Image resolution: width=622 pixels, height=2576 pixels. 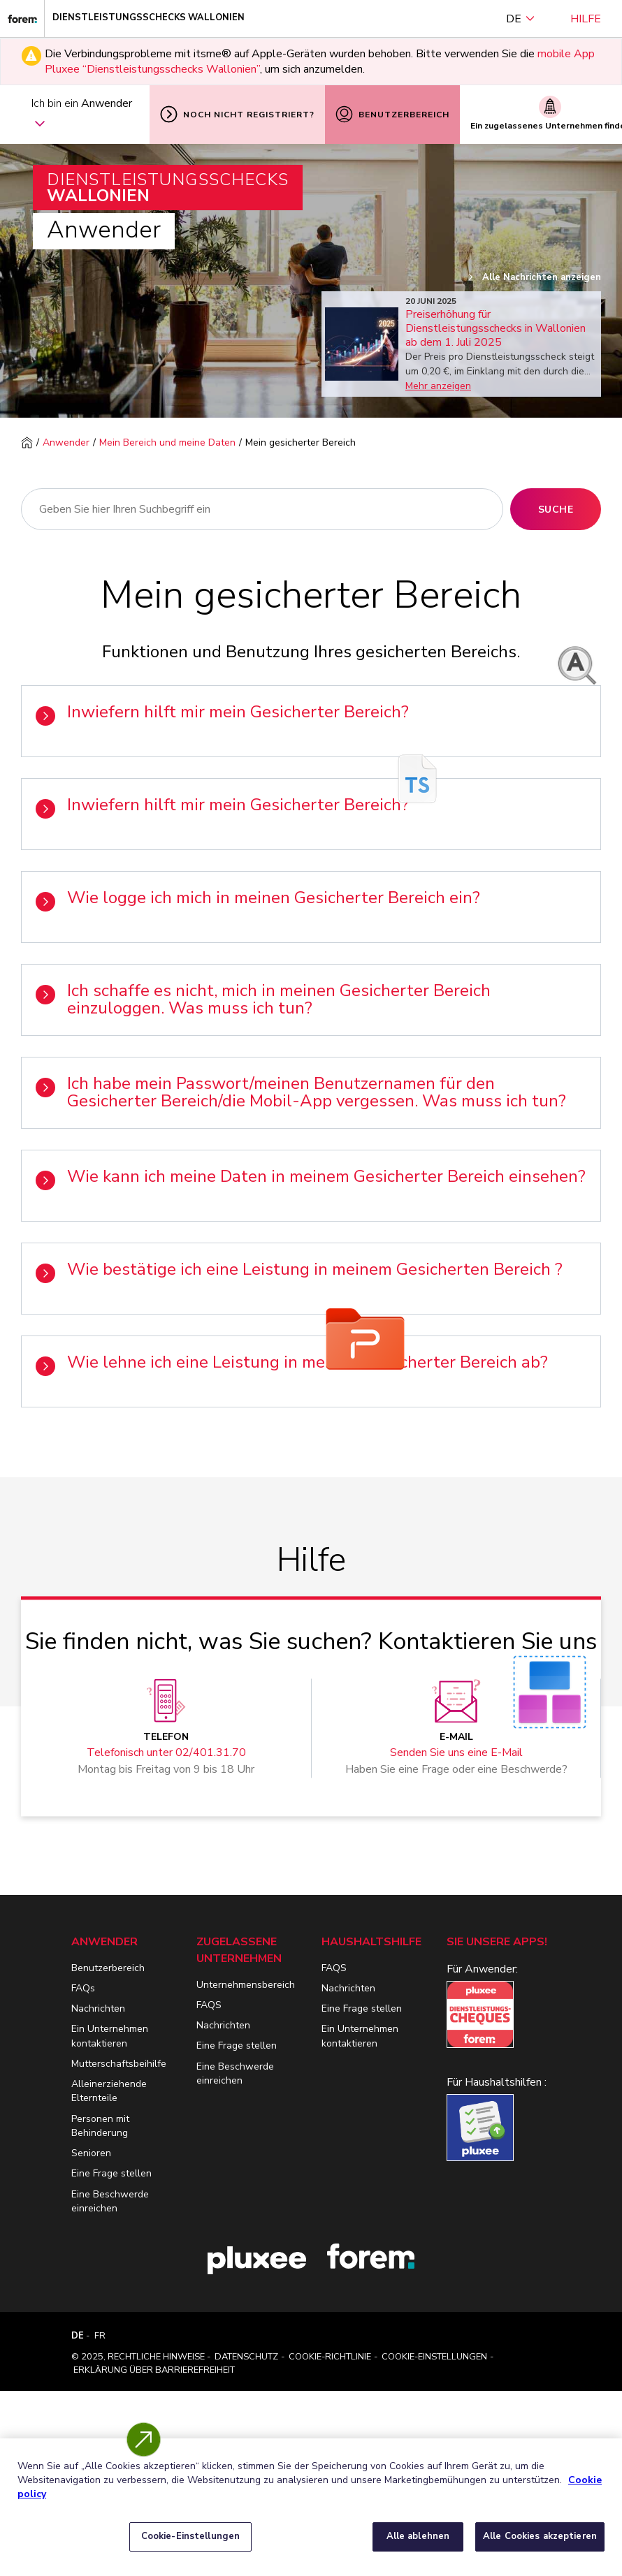 What do you see at coordinates (143, 2439) in the screenshot?
I see `indicates a symbolic link or shortcut to another file` at bounding box center [143, 2439].